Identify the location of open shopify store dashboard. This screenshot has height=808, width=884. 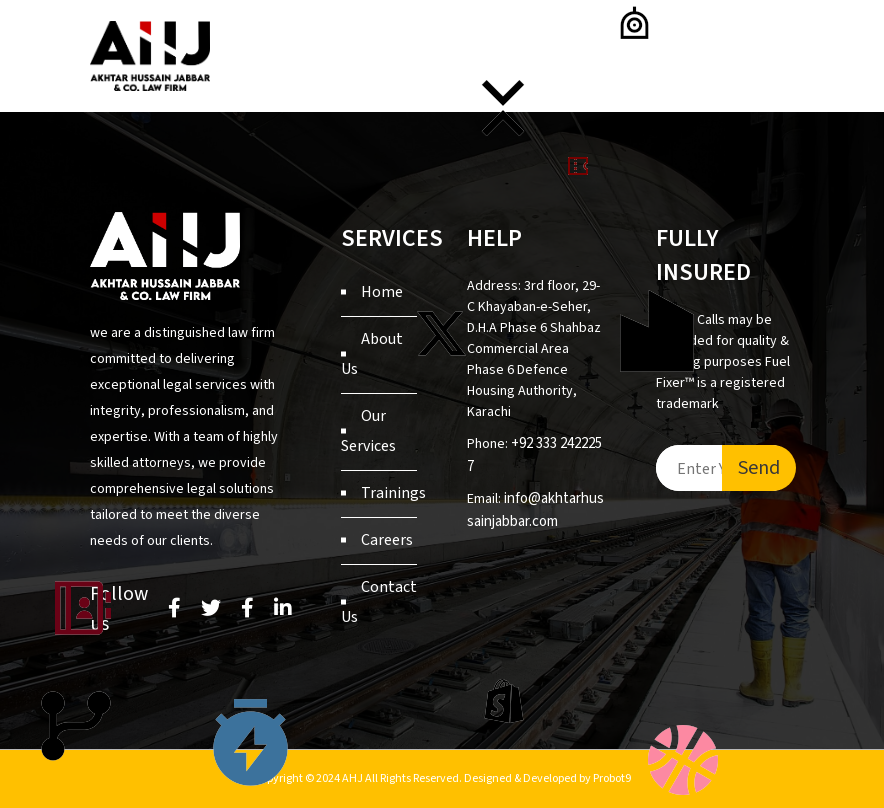
(504, 701).